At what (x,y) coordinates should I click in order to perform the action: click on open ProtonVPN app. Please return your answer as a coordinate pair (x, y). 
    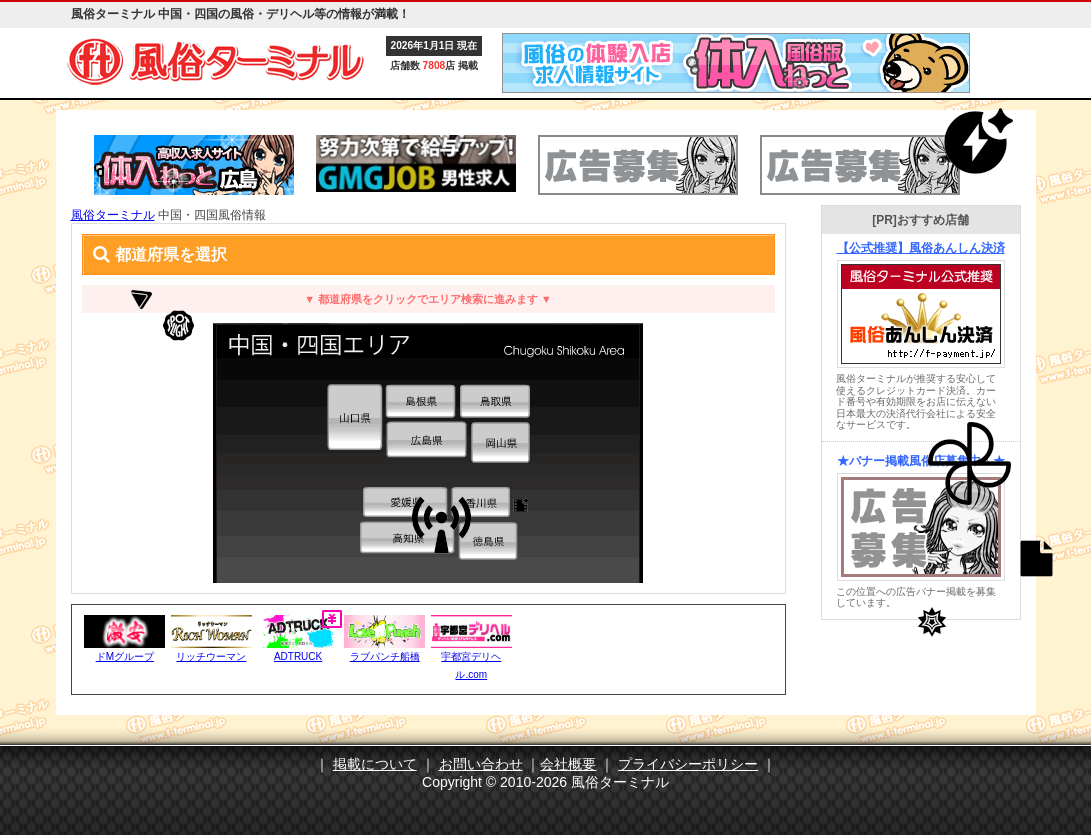
    Looking at the image, I should click on (141, 299).